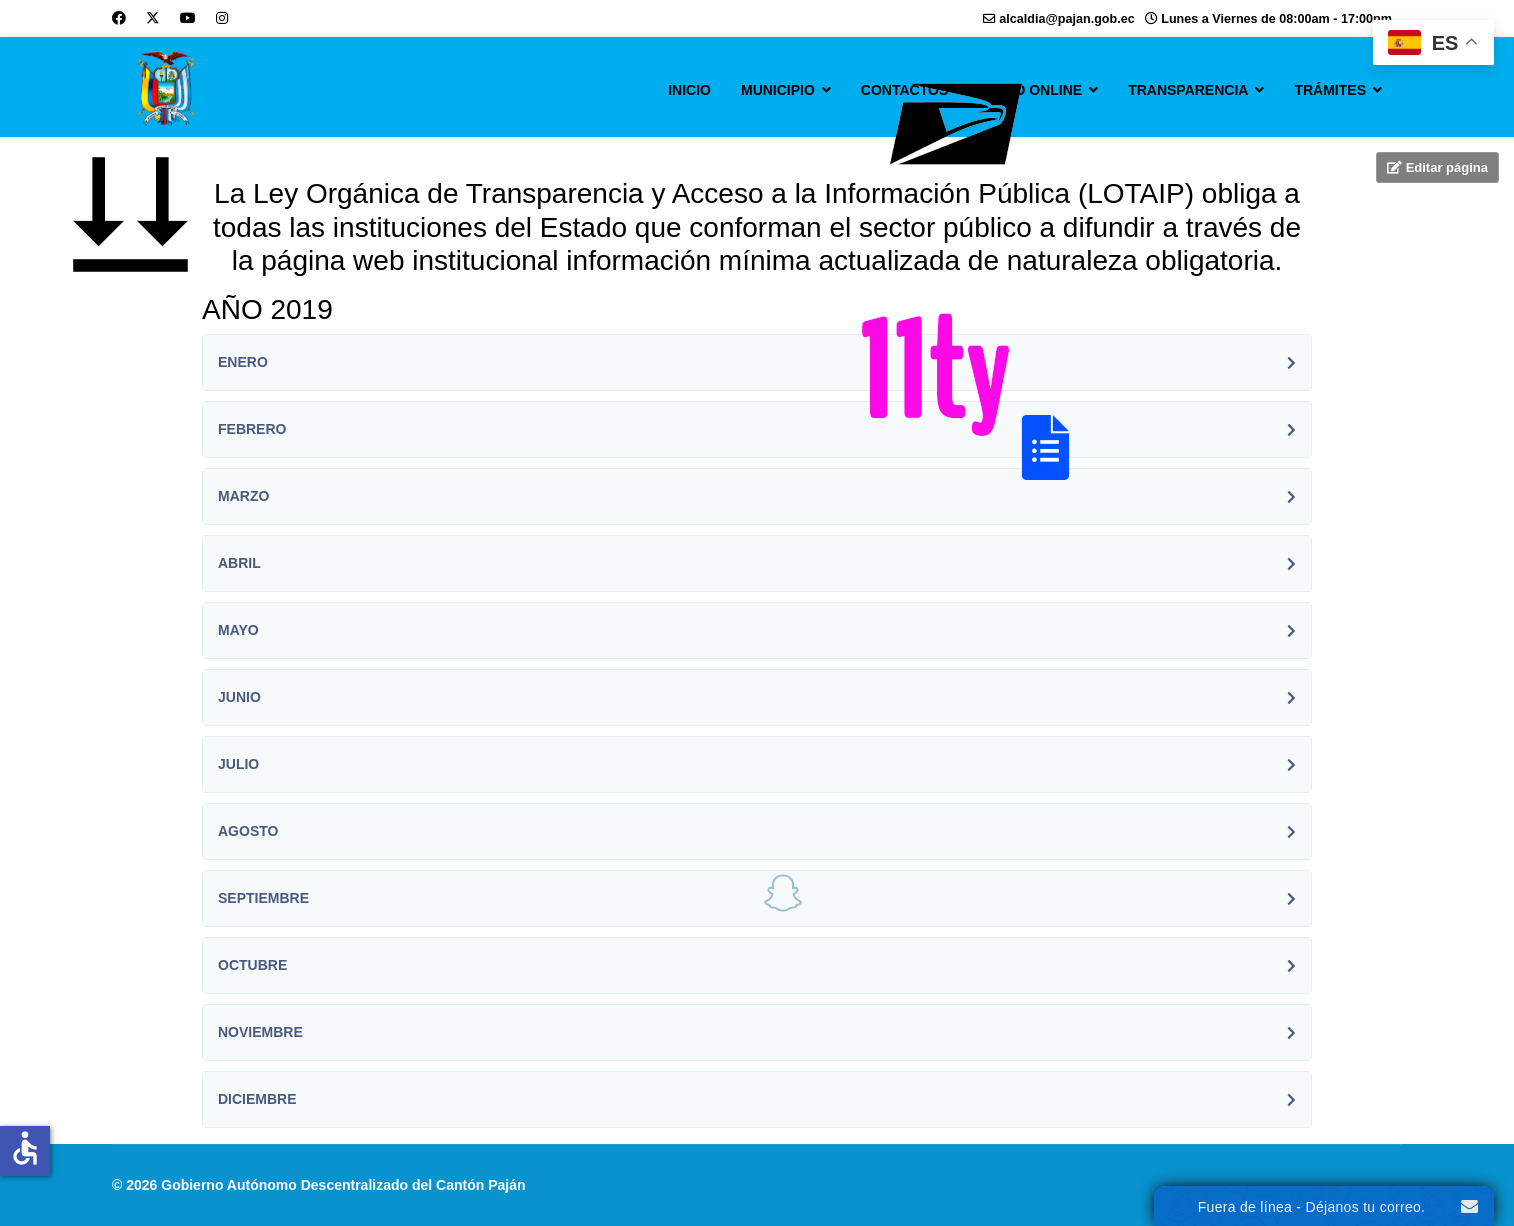 The height and width of the screenshot is (1226, 1514). I want to click on 11ty (Eleventy) static site generator logo, so click(935, 366).